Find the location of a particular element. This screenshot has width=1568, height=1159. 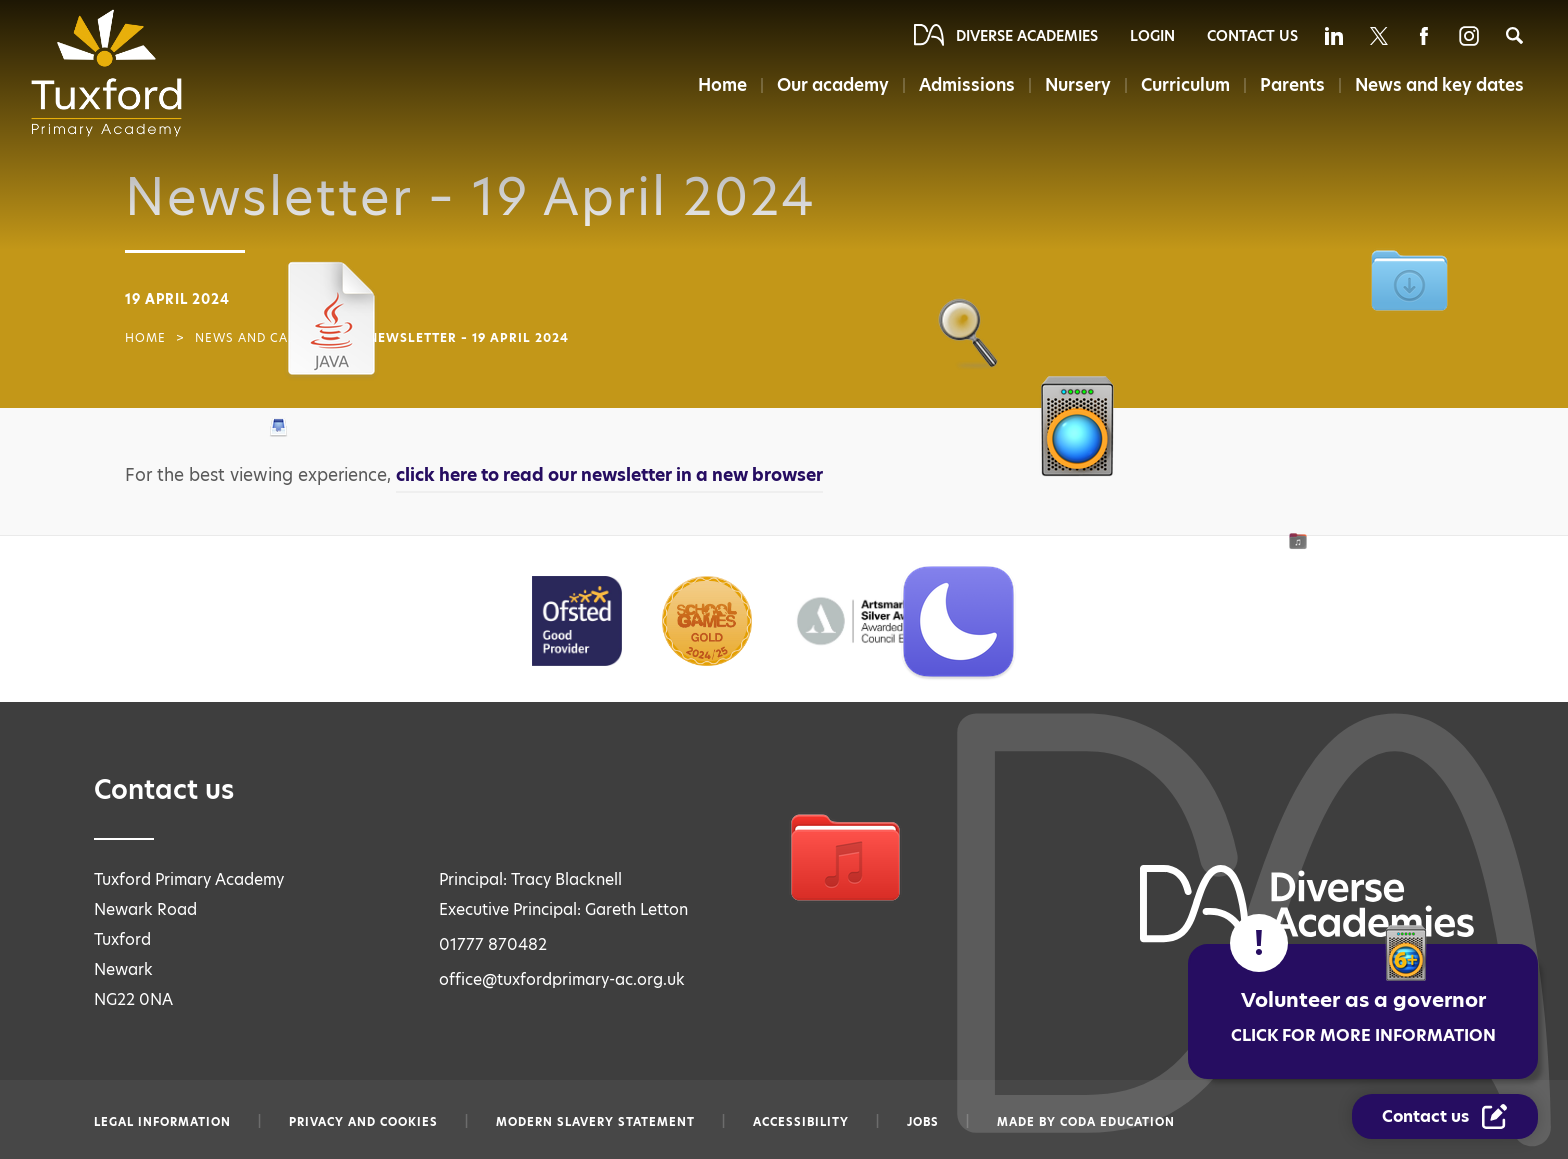

open your music files folder is located at coordinates (845, 857).